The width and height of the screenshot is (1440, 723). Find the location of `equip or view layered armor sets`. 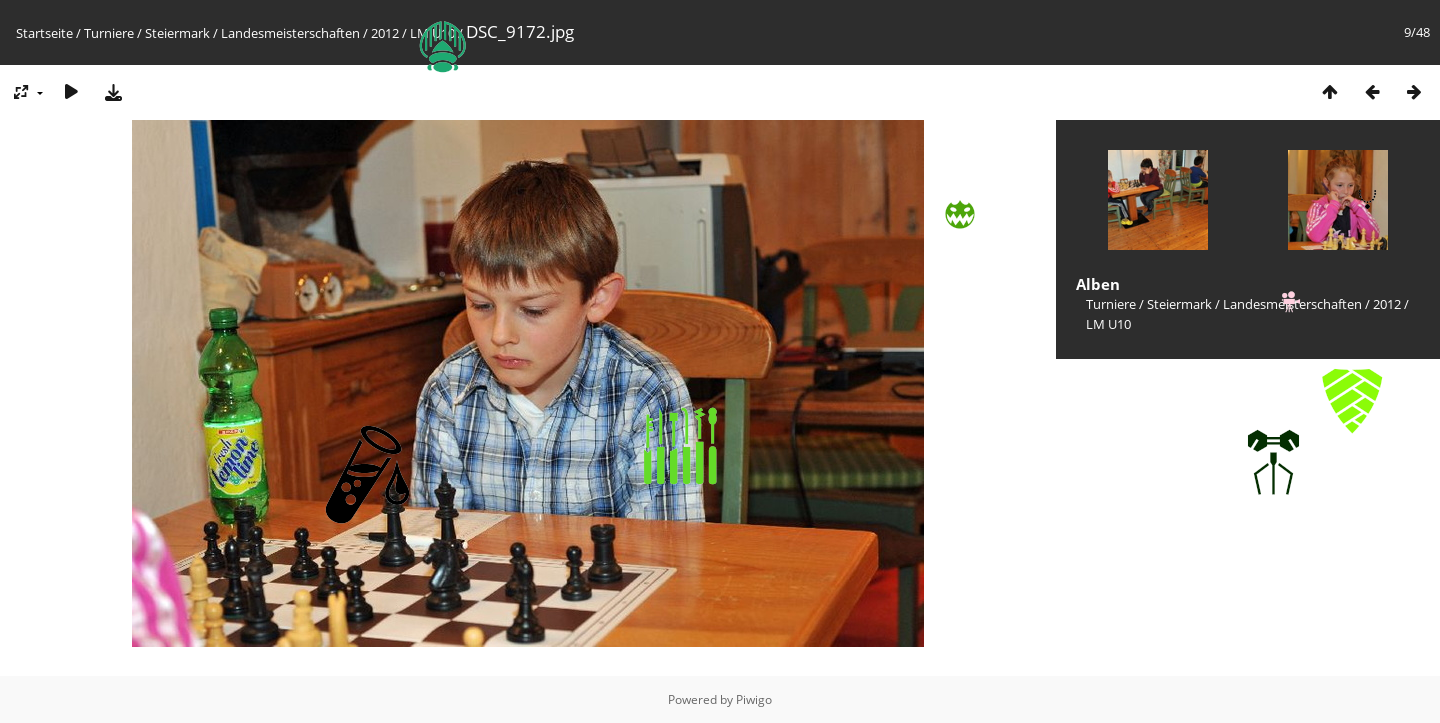

equip or view layered armor sets is located at coordinates (1352, 401).